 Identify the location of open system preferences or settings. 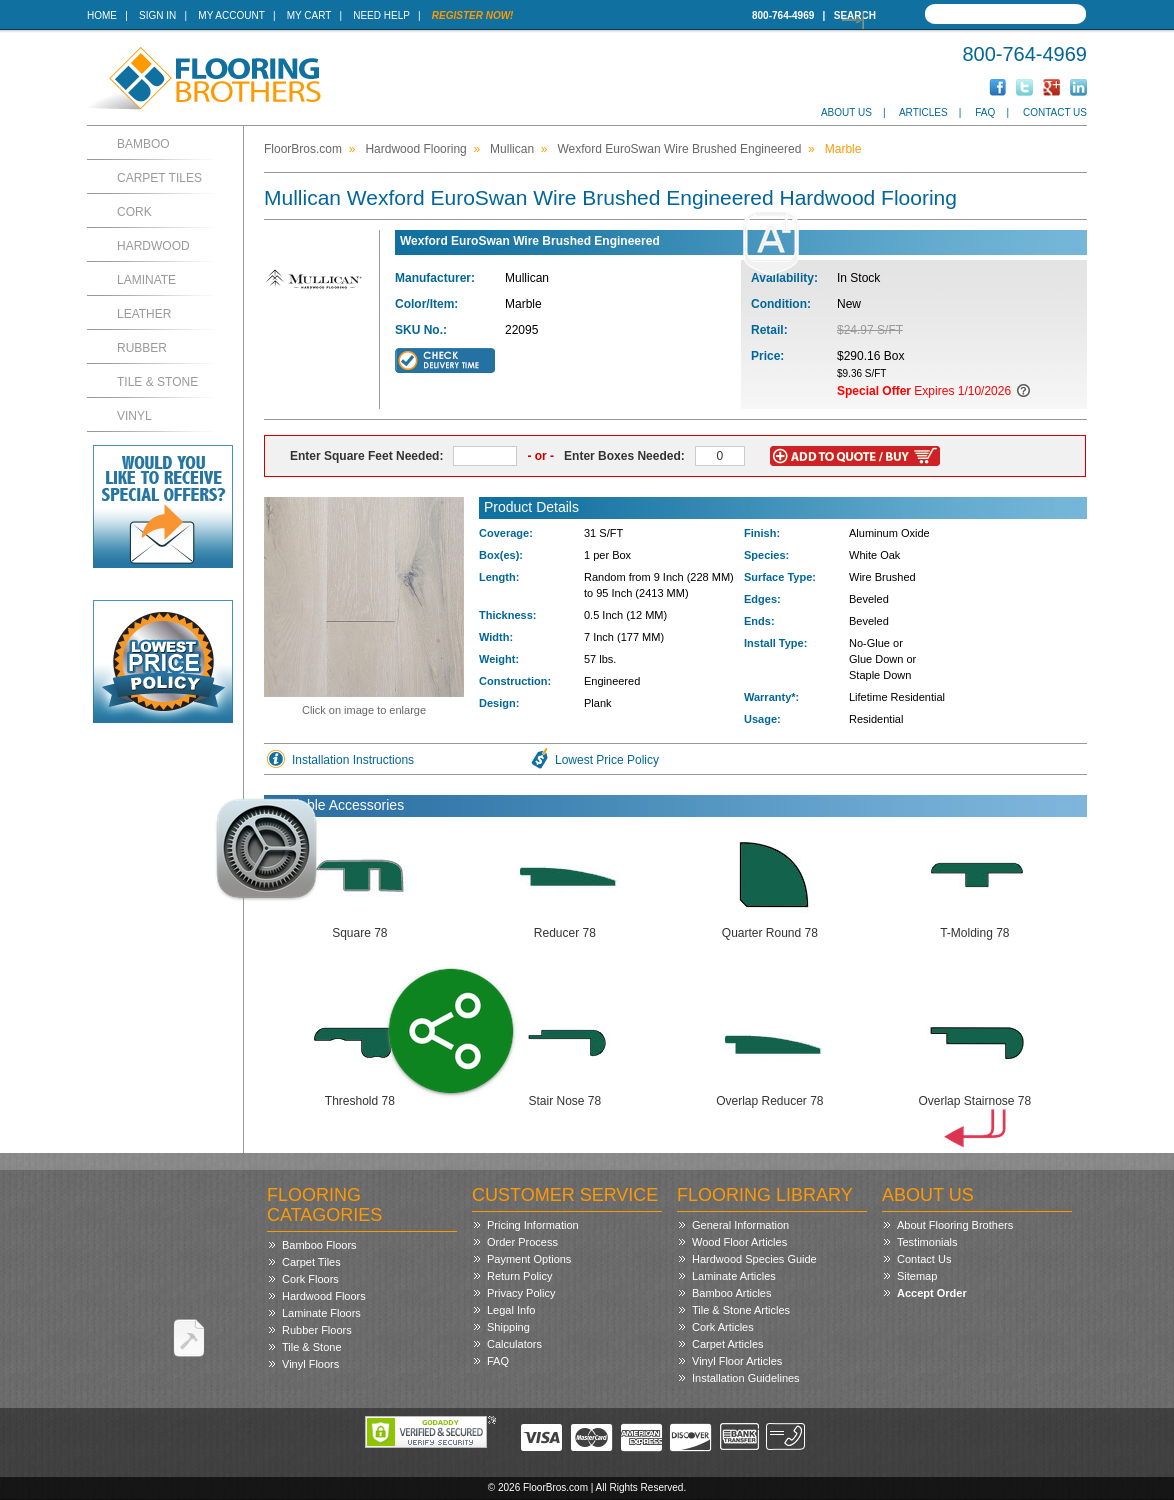
(266, 848).